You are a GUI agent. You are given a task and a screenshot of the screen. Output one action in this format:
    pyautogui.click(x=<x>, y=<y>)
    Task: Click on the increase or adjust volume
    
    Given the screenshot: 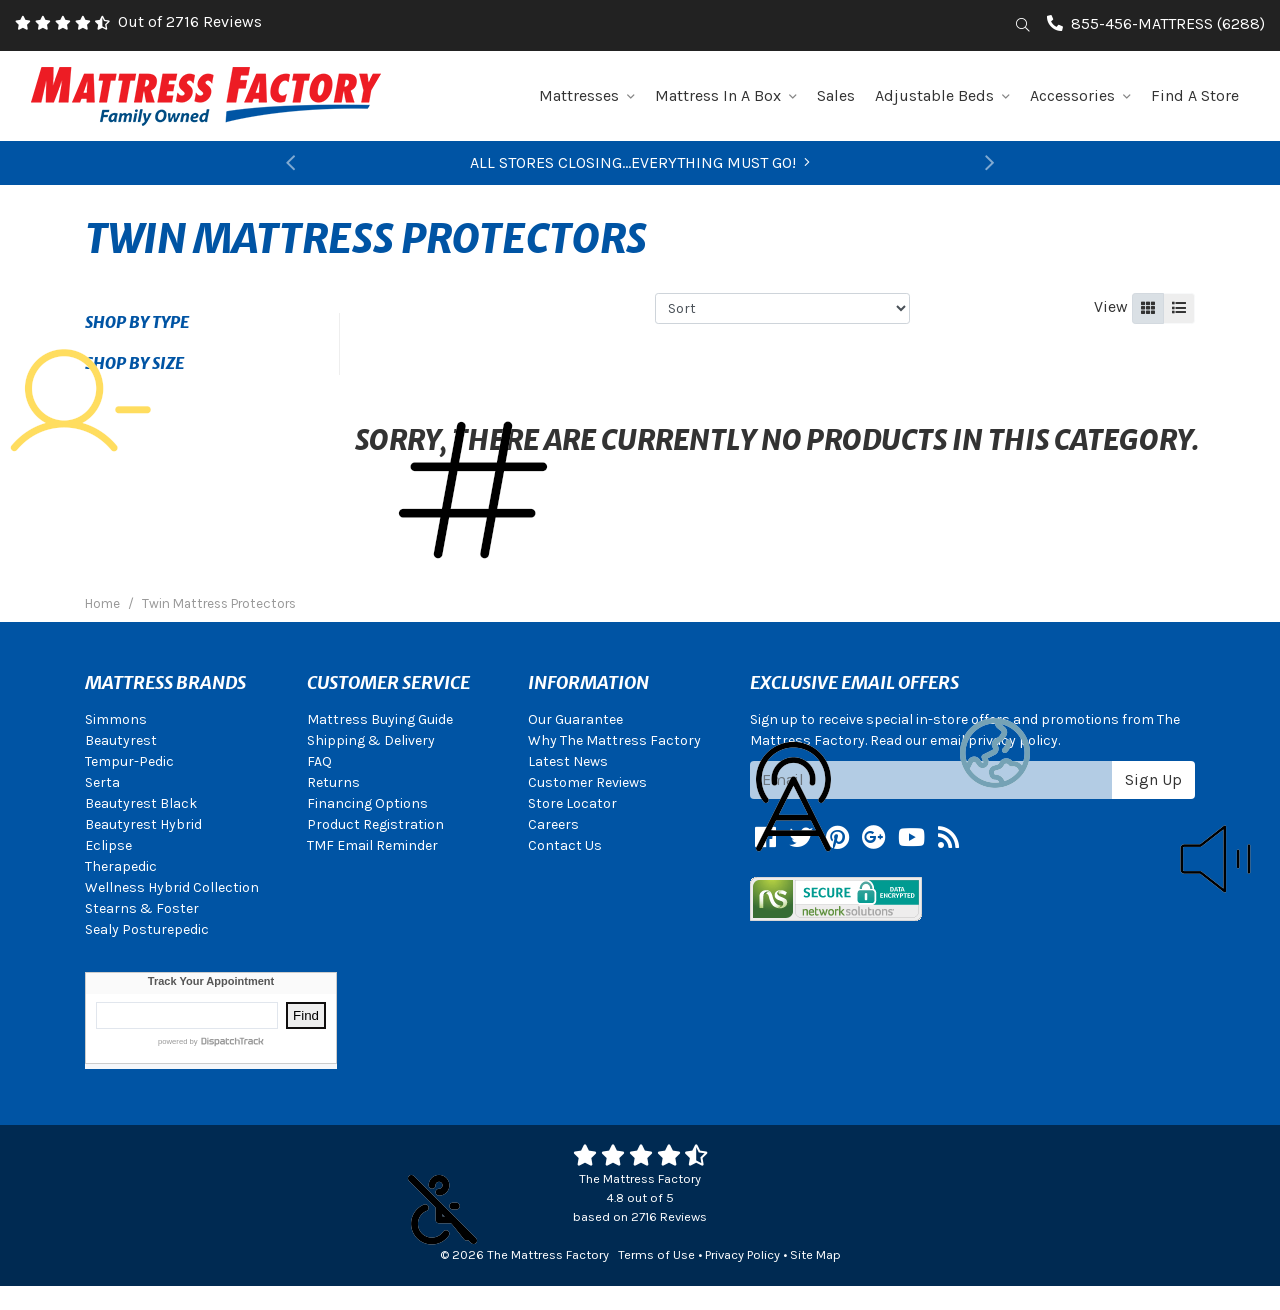 What is the action you would take?
    pyautogui.click(x=1214, y=859)
    